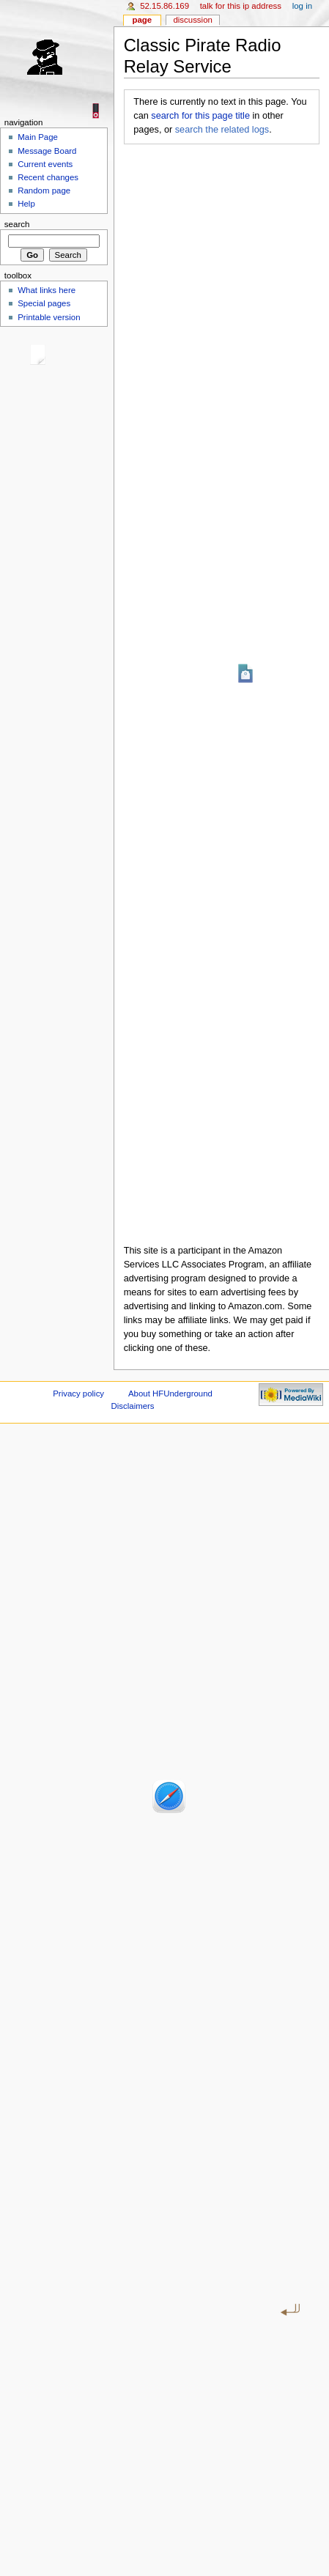 This screenshot has width=329, height=2576. I want to click on open Safari web browser, so click(169, 1796).